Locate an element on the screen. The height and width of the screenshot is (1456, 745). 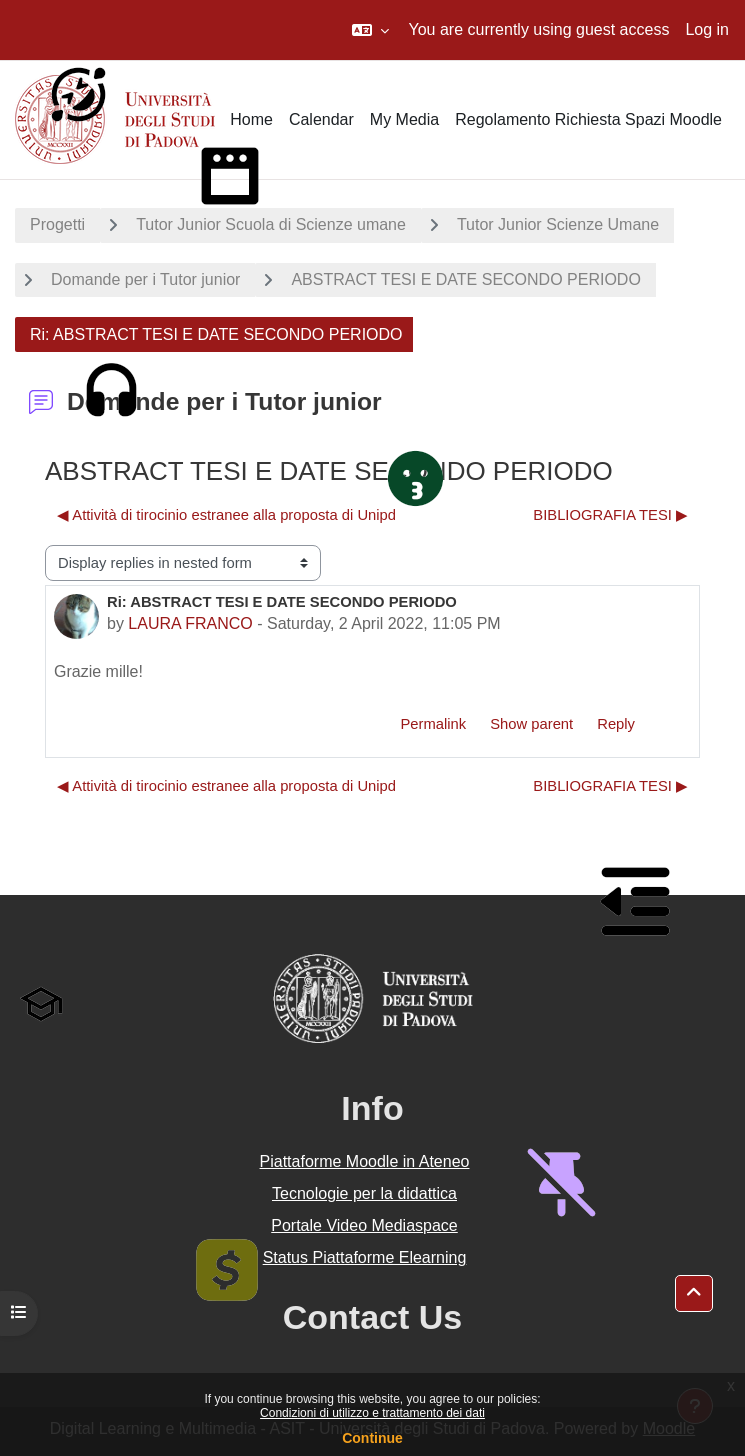
decrease text indentation is located at coordinates (635, 901).